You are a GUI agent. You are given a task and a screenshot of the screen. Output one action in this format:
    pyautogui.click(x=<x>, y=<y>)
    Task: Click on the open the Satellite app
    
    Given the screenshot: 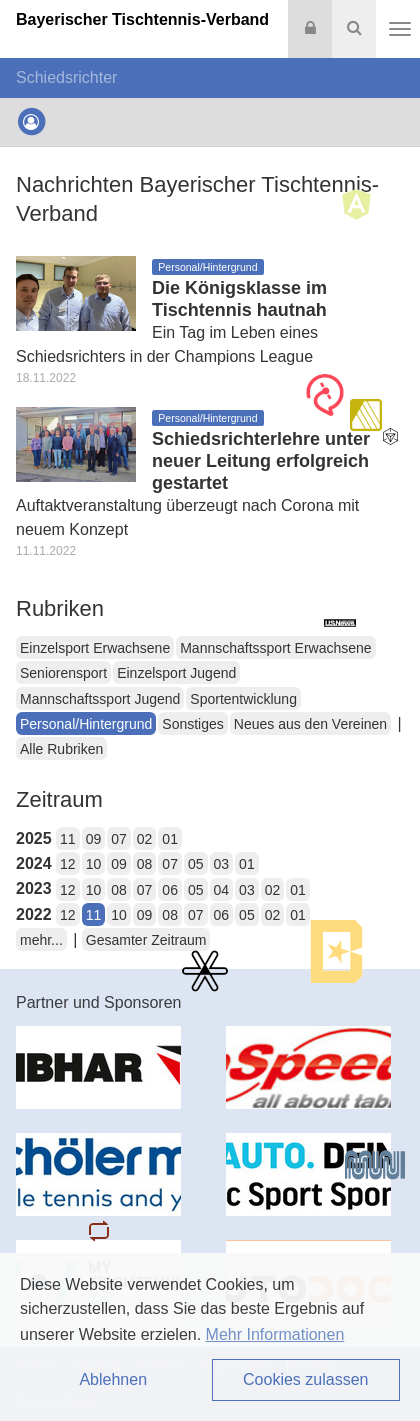 What is the action you would take?
    pyautogui.click(x=325, y=395)
    